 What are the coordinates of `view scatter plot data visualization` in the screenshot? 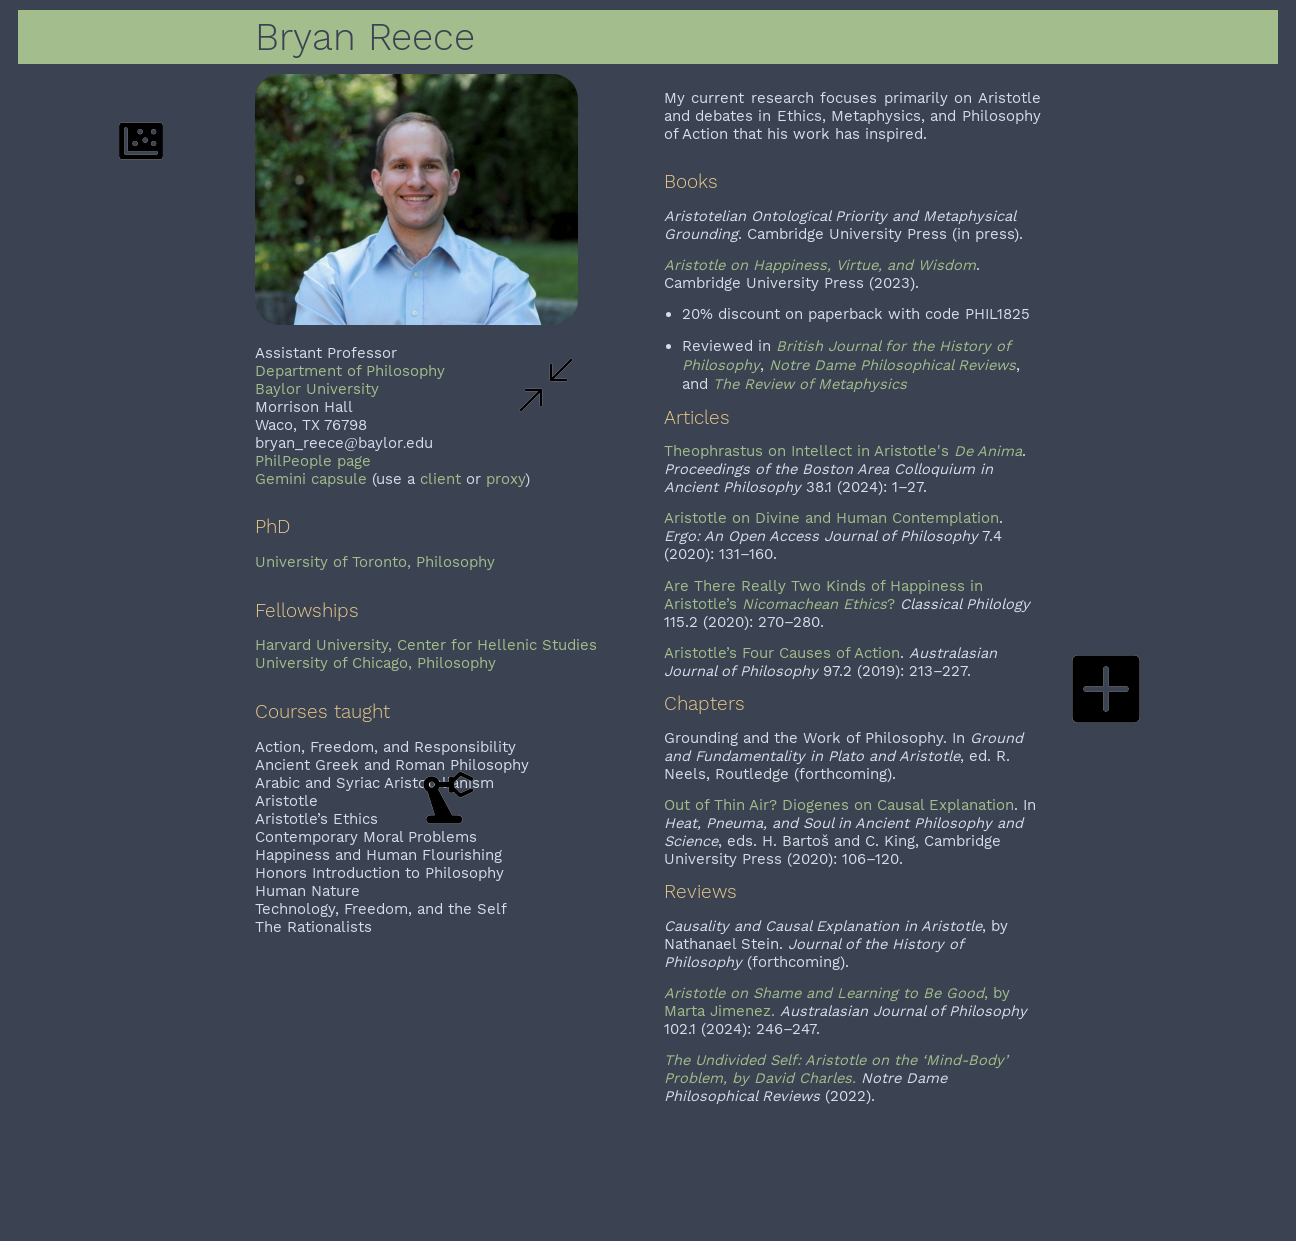 It's located at (141, 141).